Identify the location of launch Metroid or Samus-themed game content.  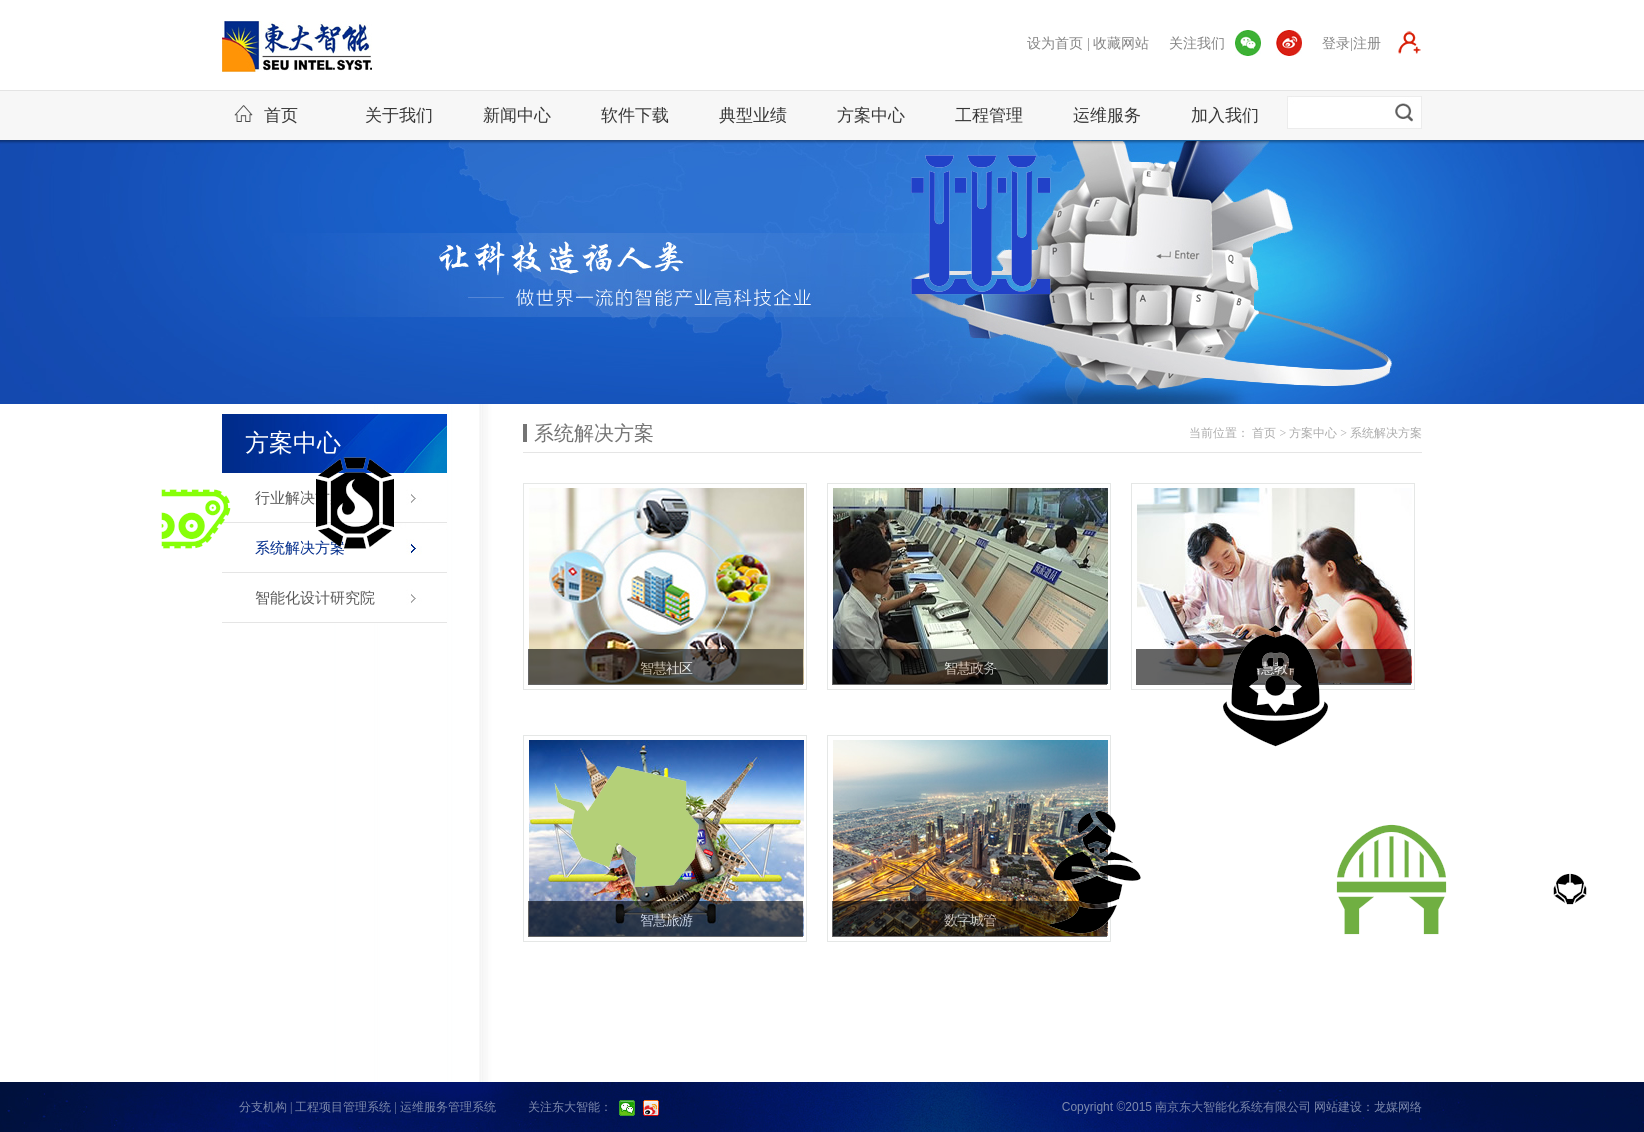
(1570, 889).